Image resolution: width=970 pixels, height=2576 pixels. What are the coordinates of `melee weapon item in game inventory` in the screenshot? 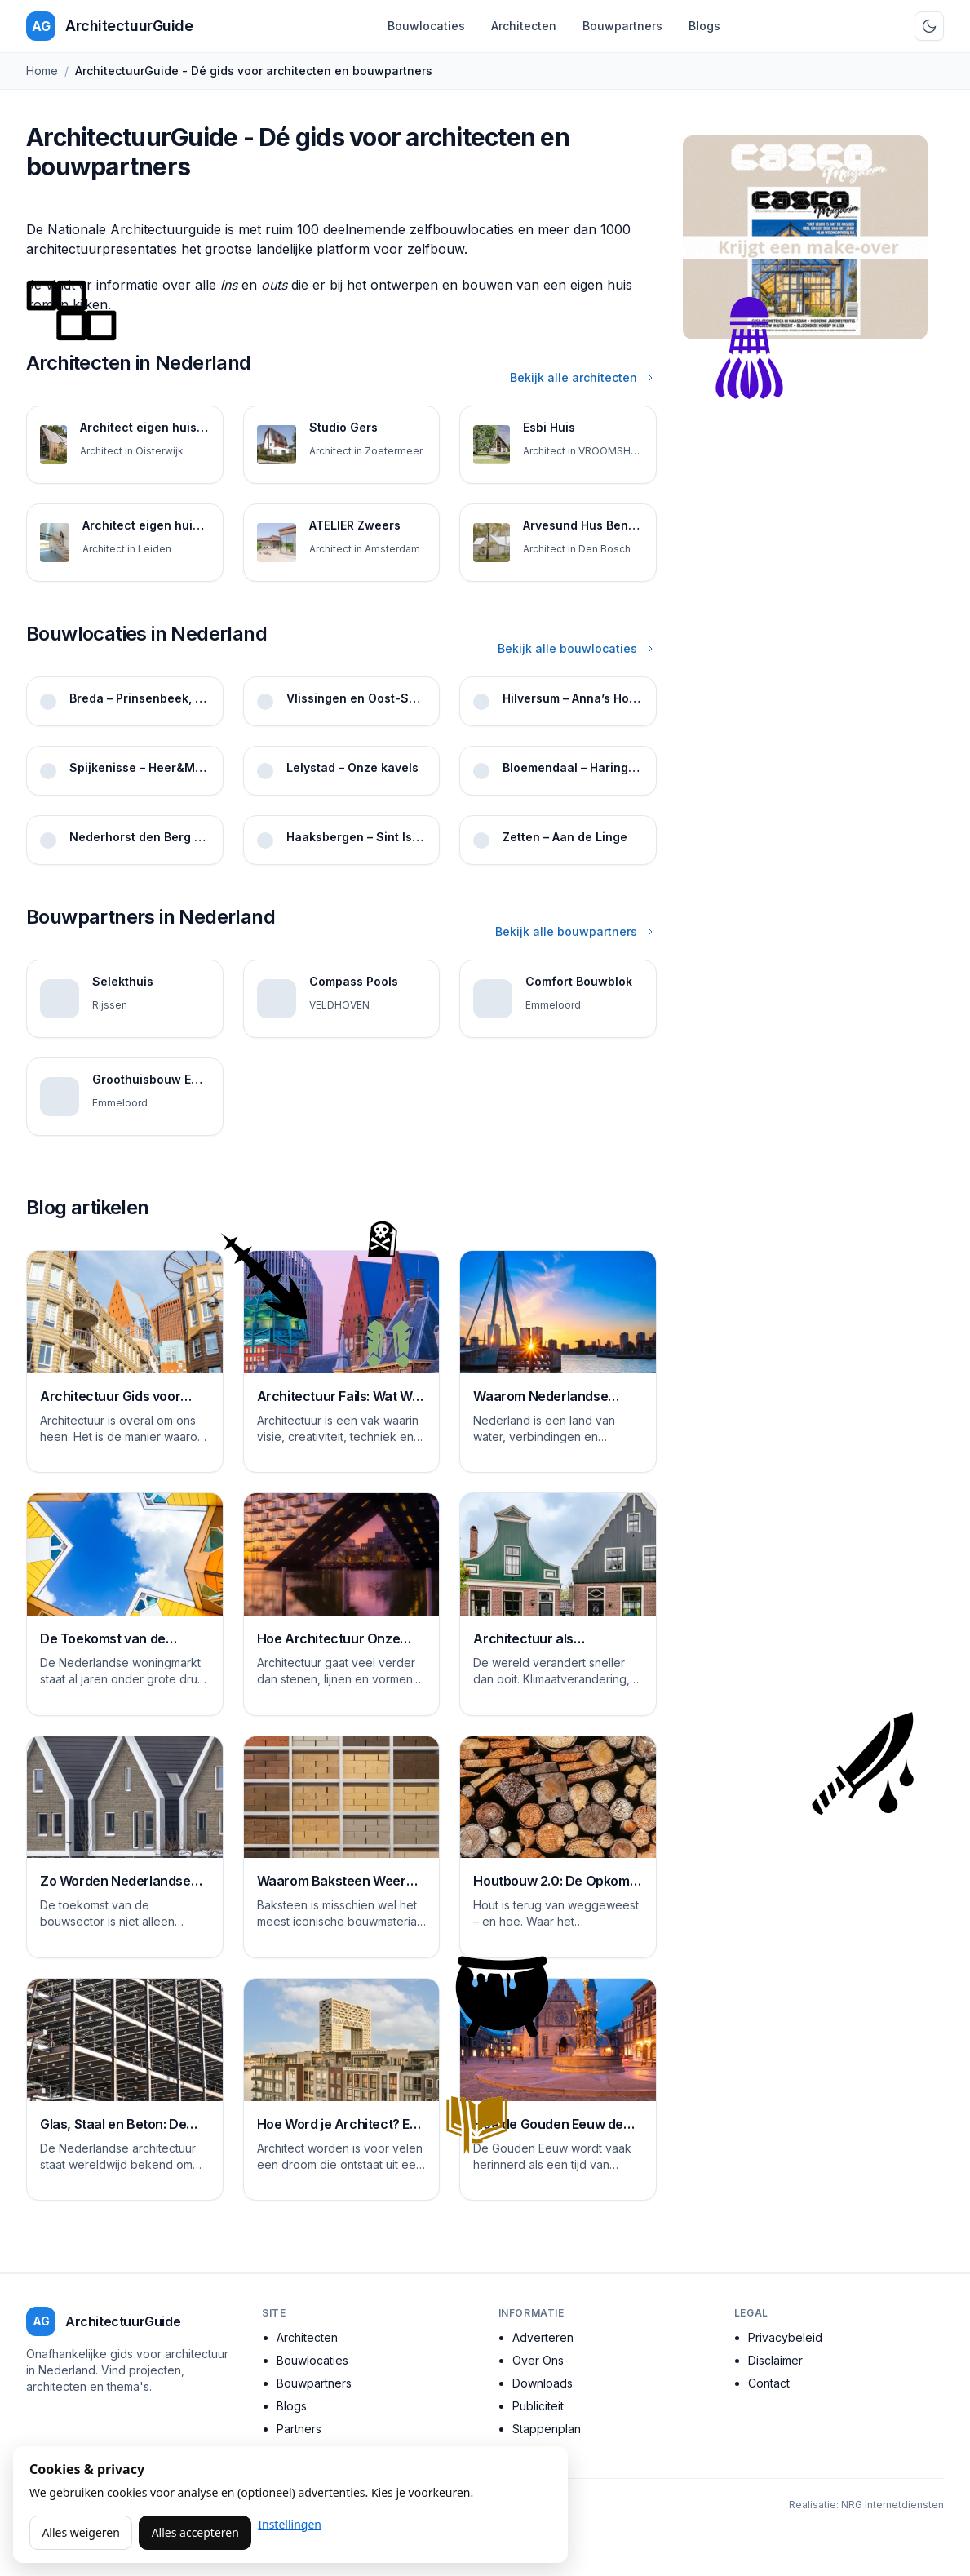 It's located at (862, 1762).